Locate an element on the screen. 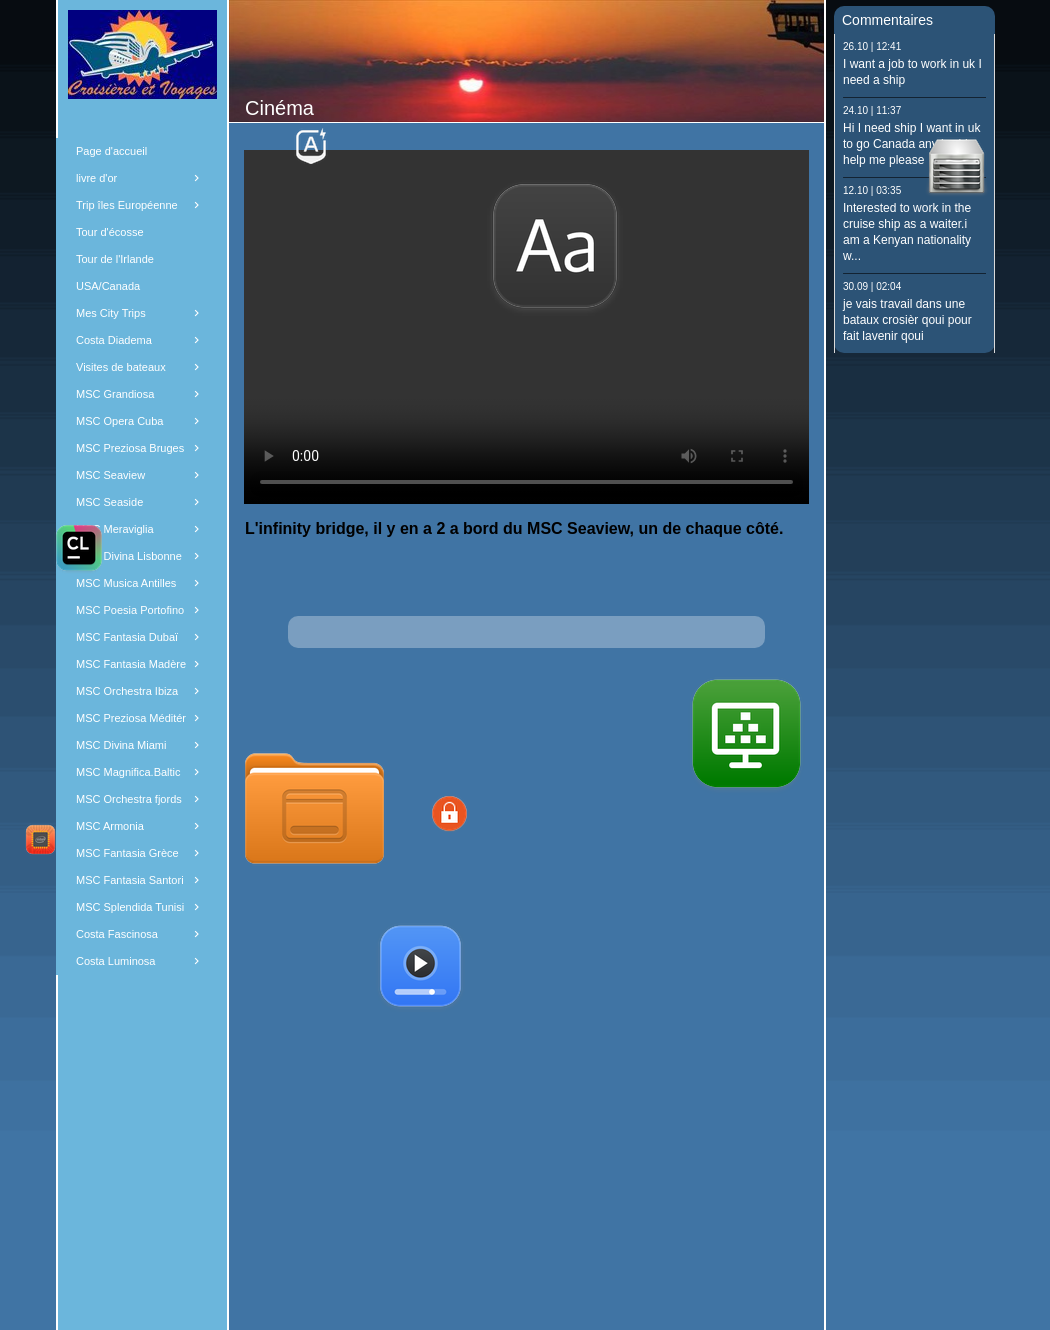 The width and height of the screenshot is (1050, 1330). keyboard battery status indicator is located at coordinates (311, 146).